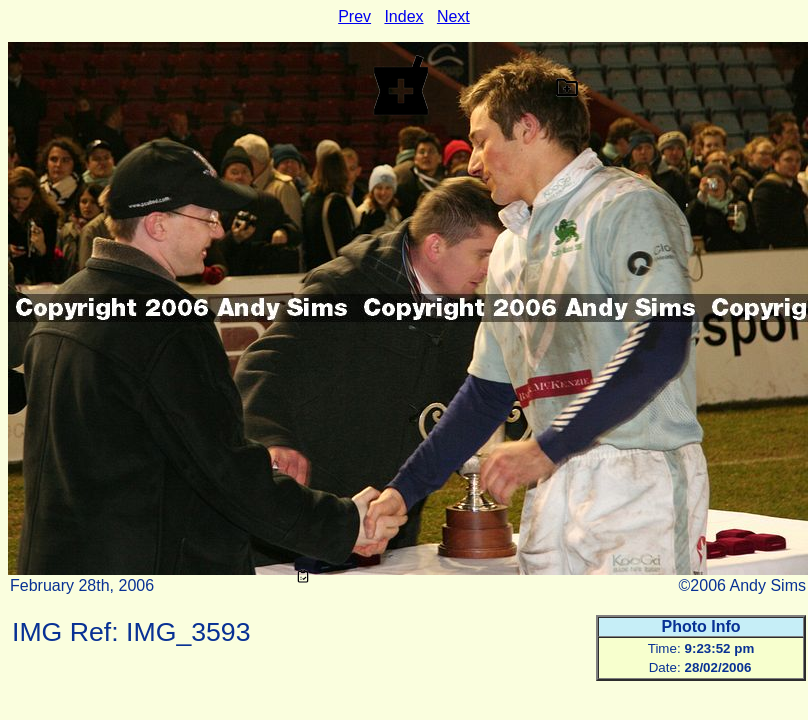  What do you see at coordinates (303, 576) in the screenshot?
I see `view health checkup results` at bounding box center [303, 576].